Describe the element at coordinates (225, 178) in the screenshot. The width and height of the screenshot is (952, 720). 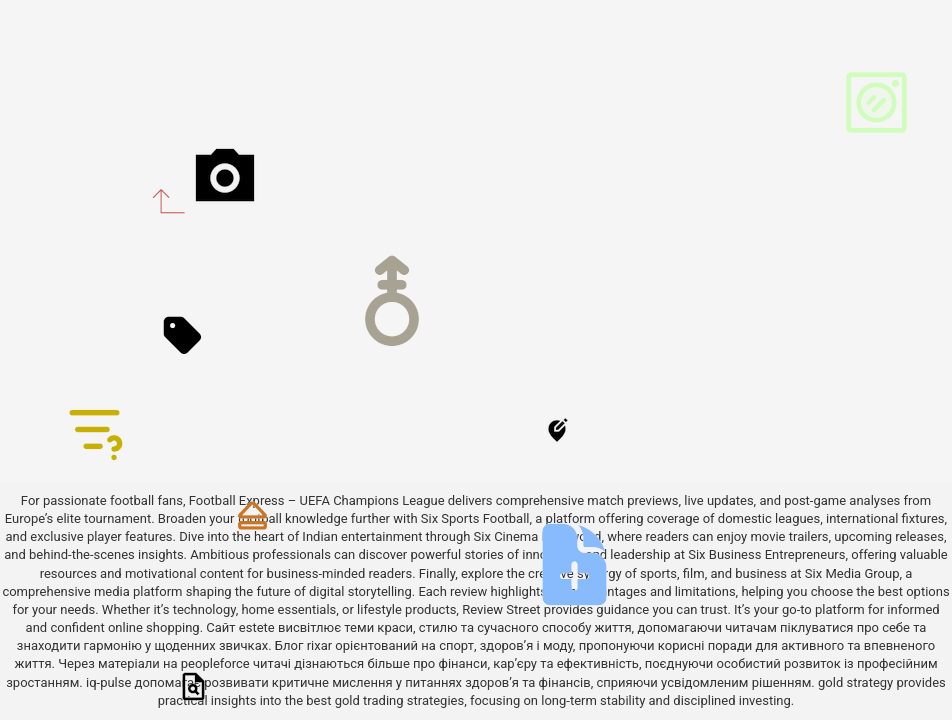
I see `take a photo` at that location.